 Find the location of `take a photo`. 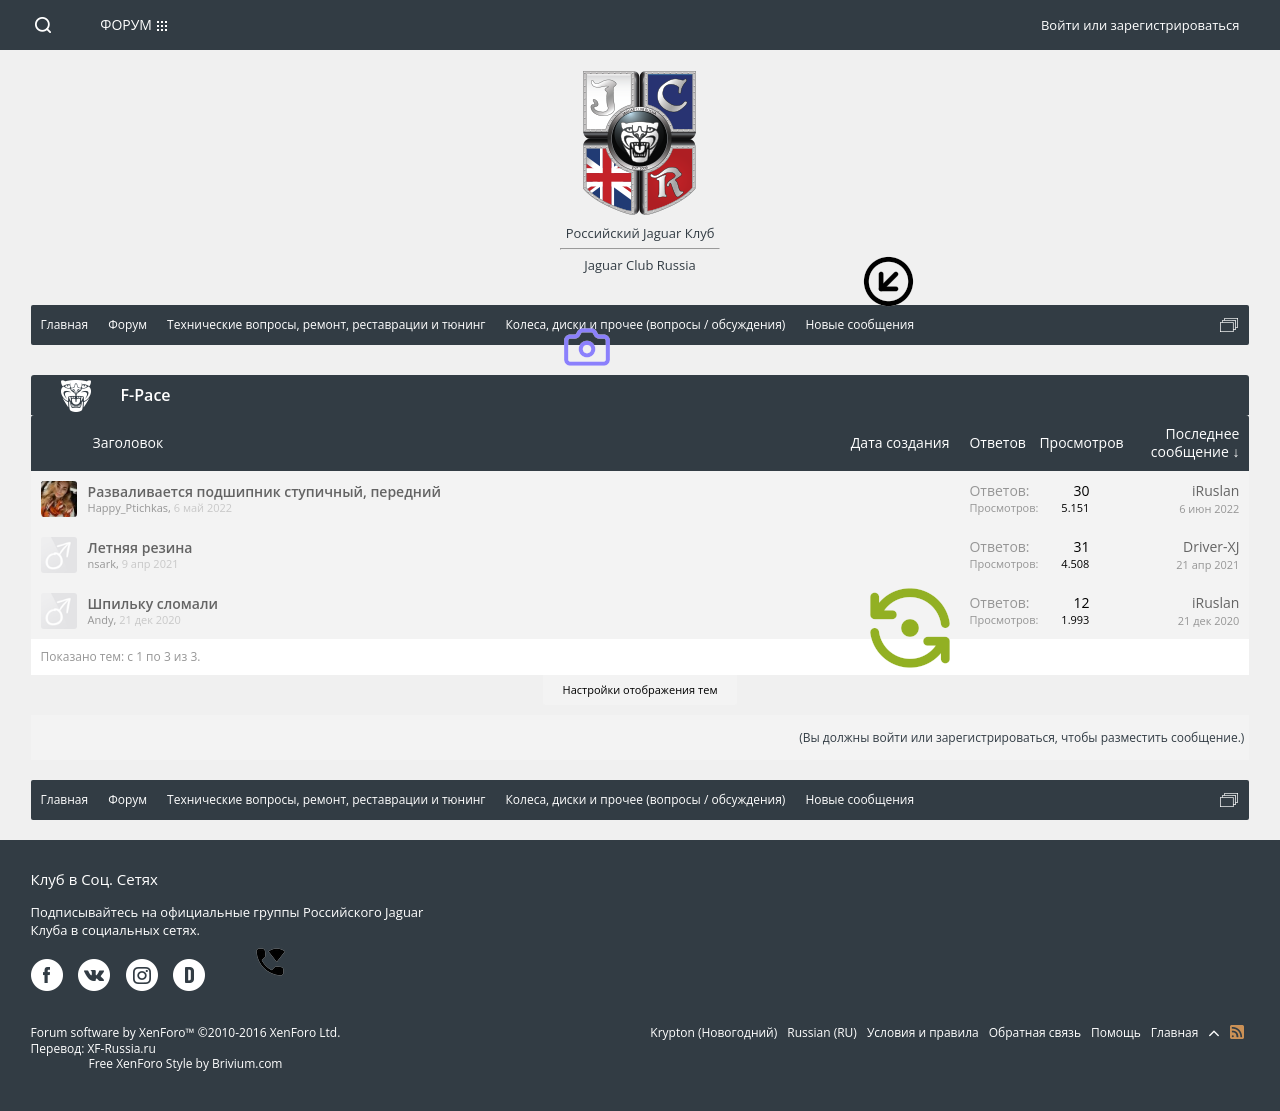

take a photo is located at coordinates (587, 347).